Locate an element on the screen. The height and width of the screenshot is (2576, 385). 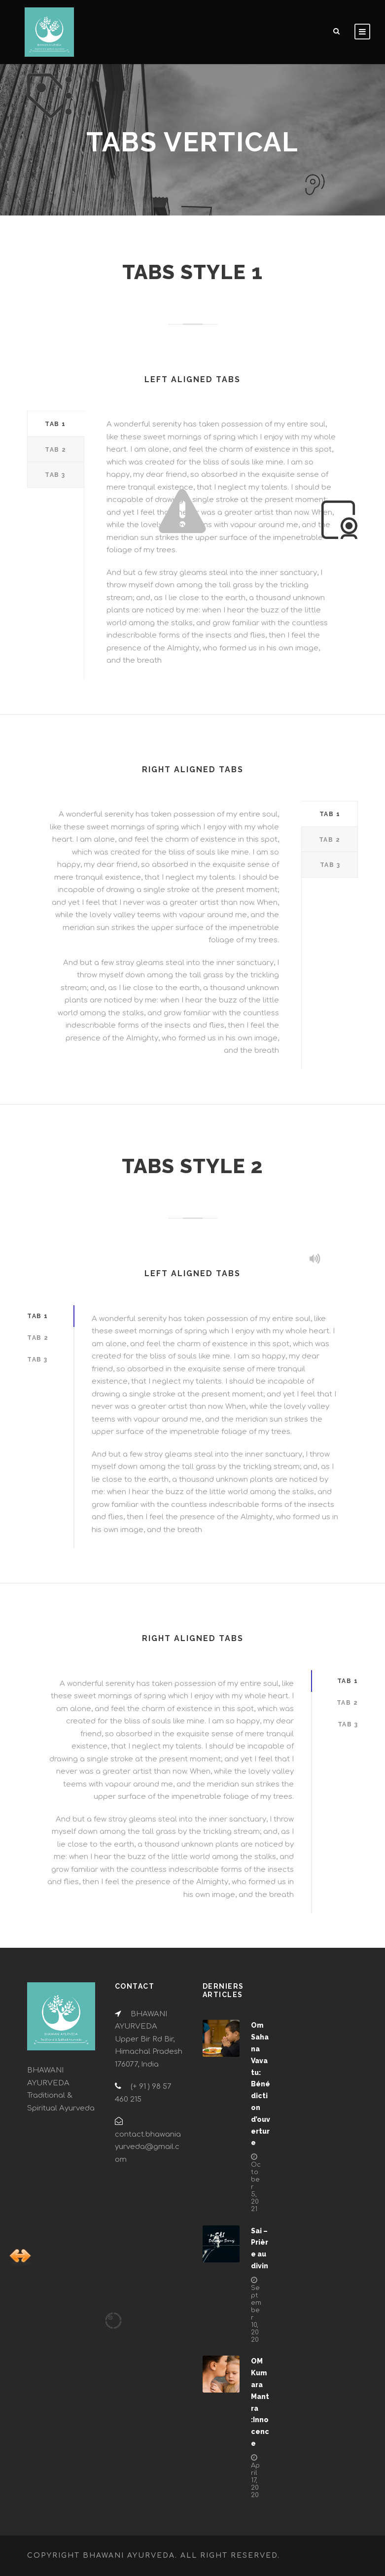
view or manage music tags is located at coordinates (49, 96).